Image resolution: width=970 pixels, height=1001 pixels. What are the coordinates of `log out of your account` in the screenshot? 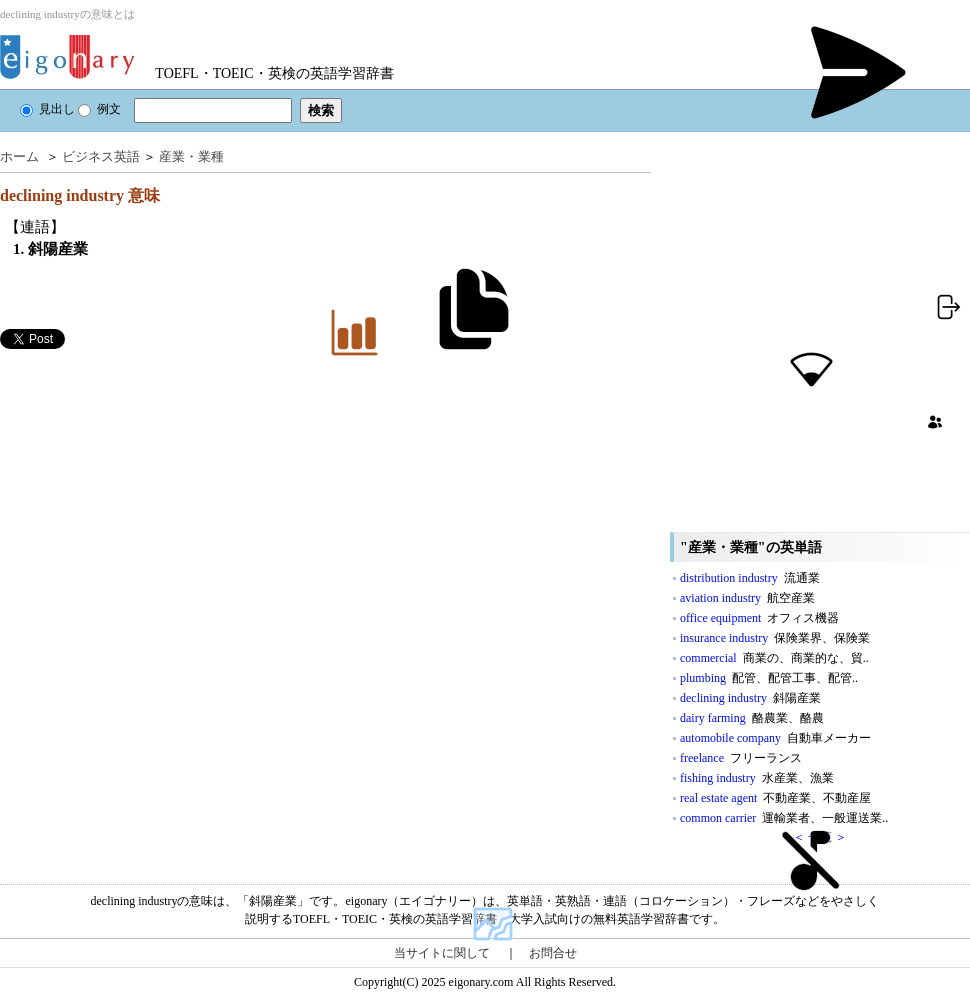 It's located at (947, 307).